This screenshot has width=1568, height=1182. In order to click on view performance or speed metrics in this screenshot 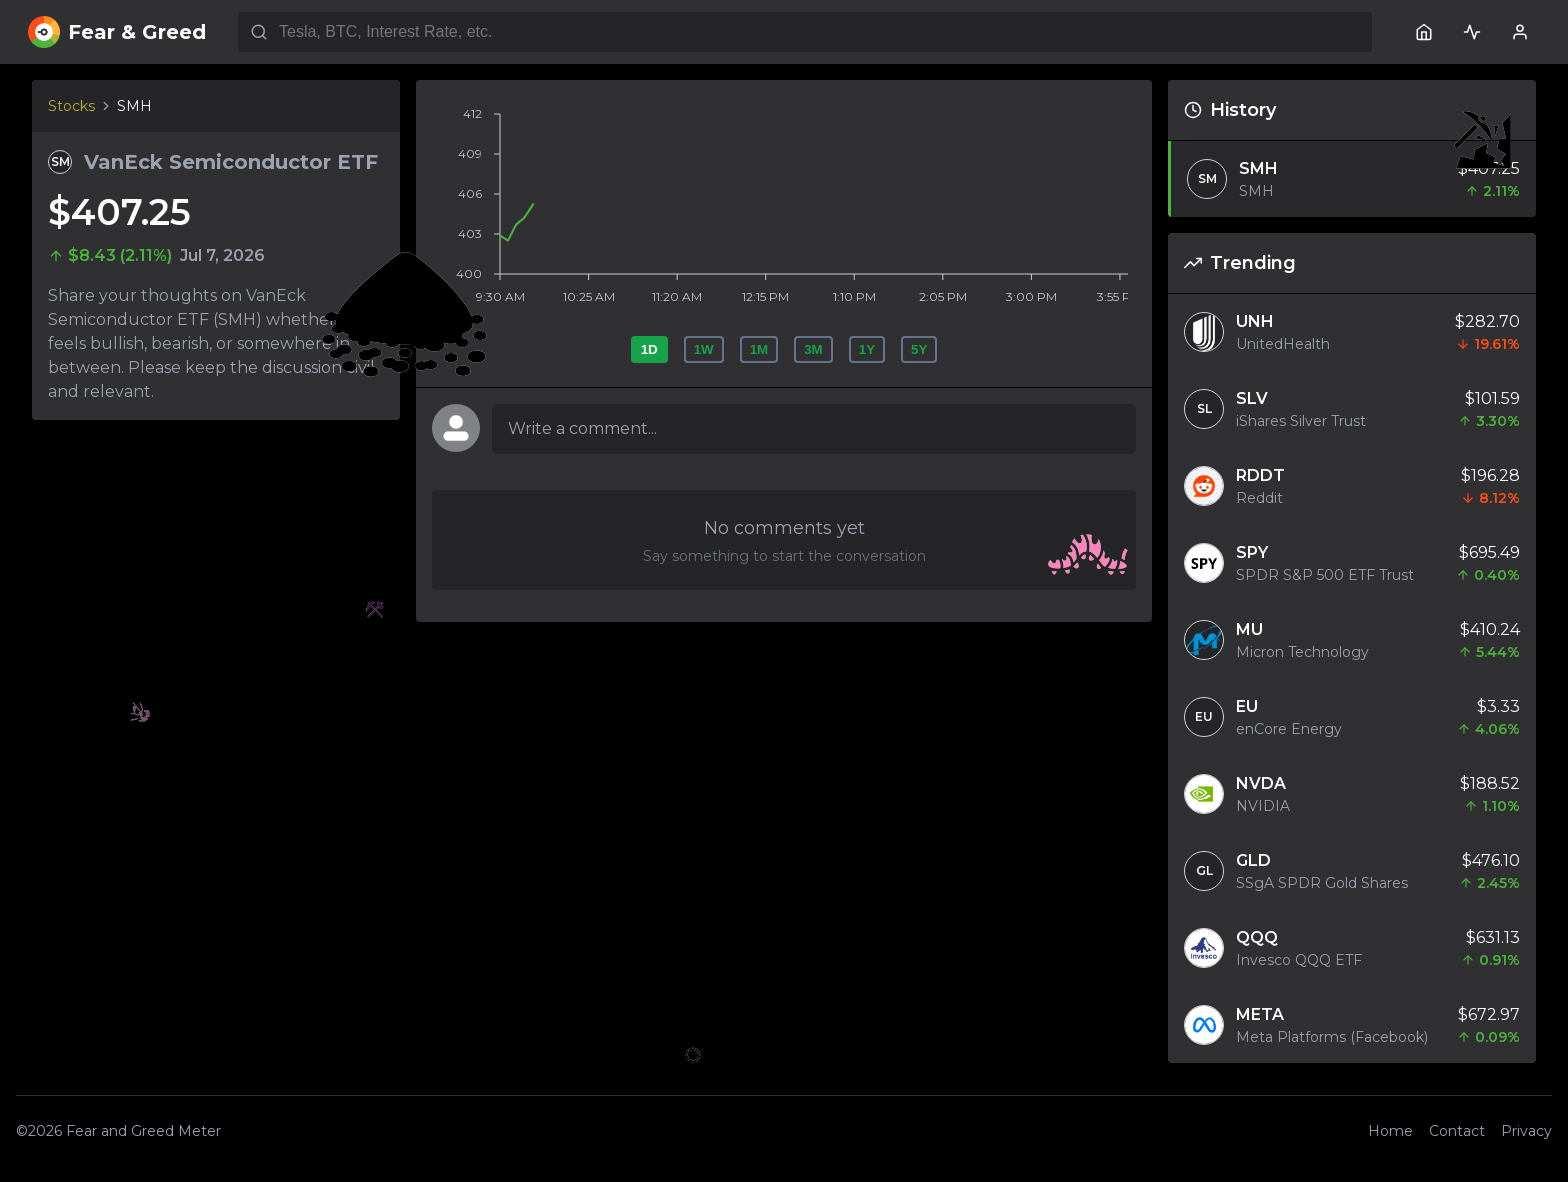, I will do `click(693, 1055)`.